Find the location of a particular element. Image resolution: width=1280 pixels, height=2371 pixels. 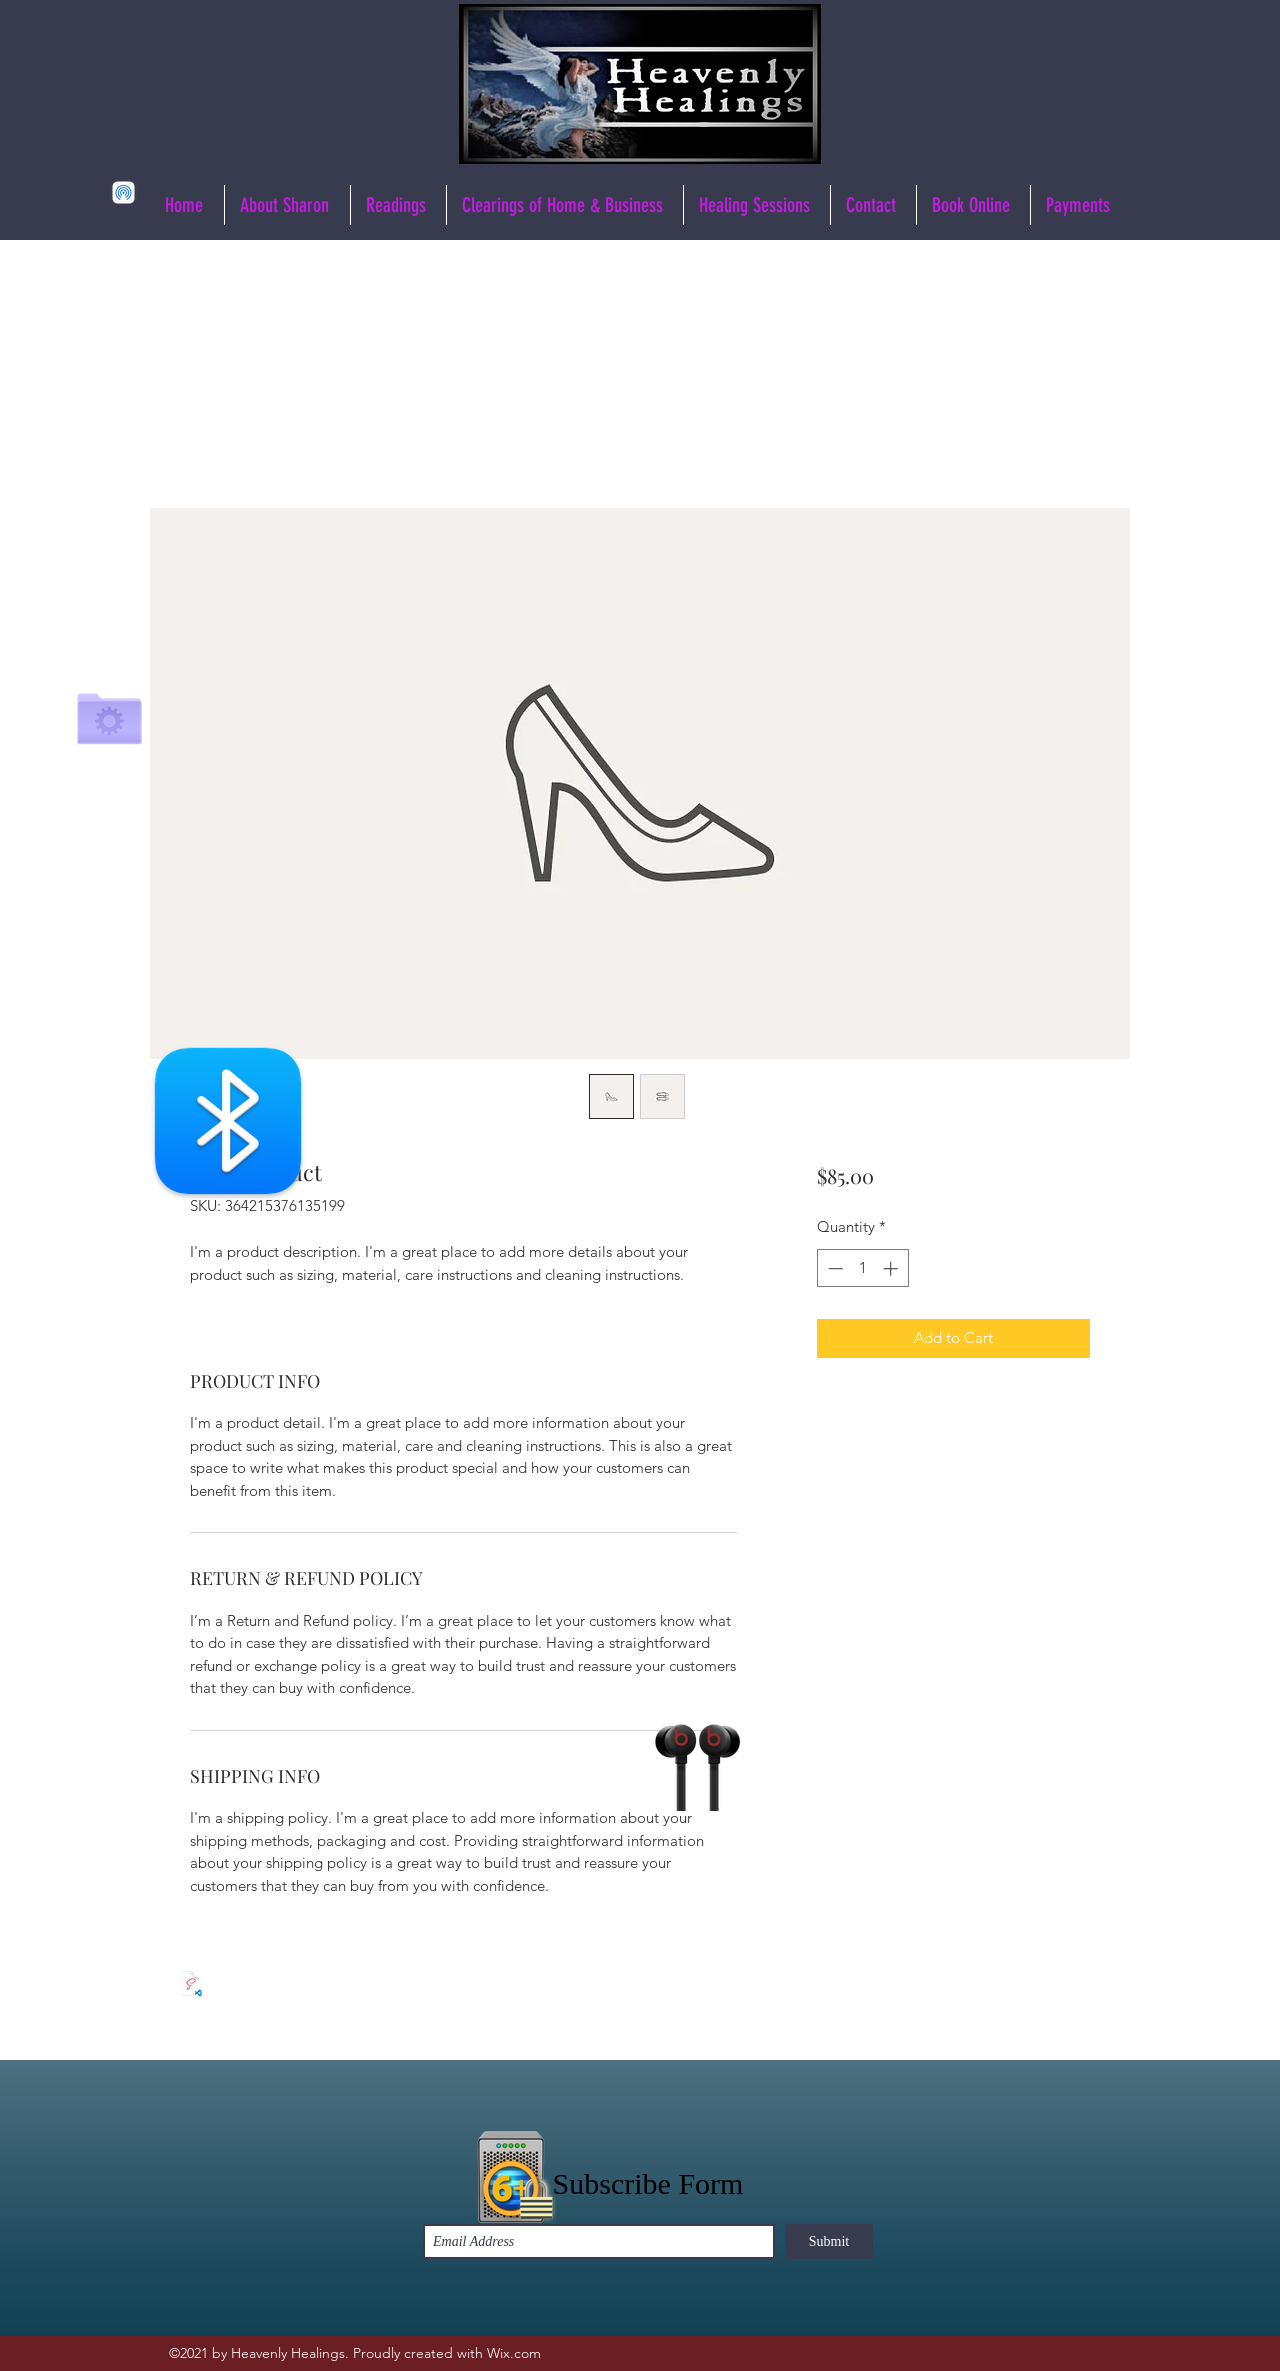

beats earbuds connected via bluetooth is located at coordinates (698, 1763).